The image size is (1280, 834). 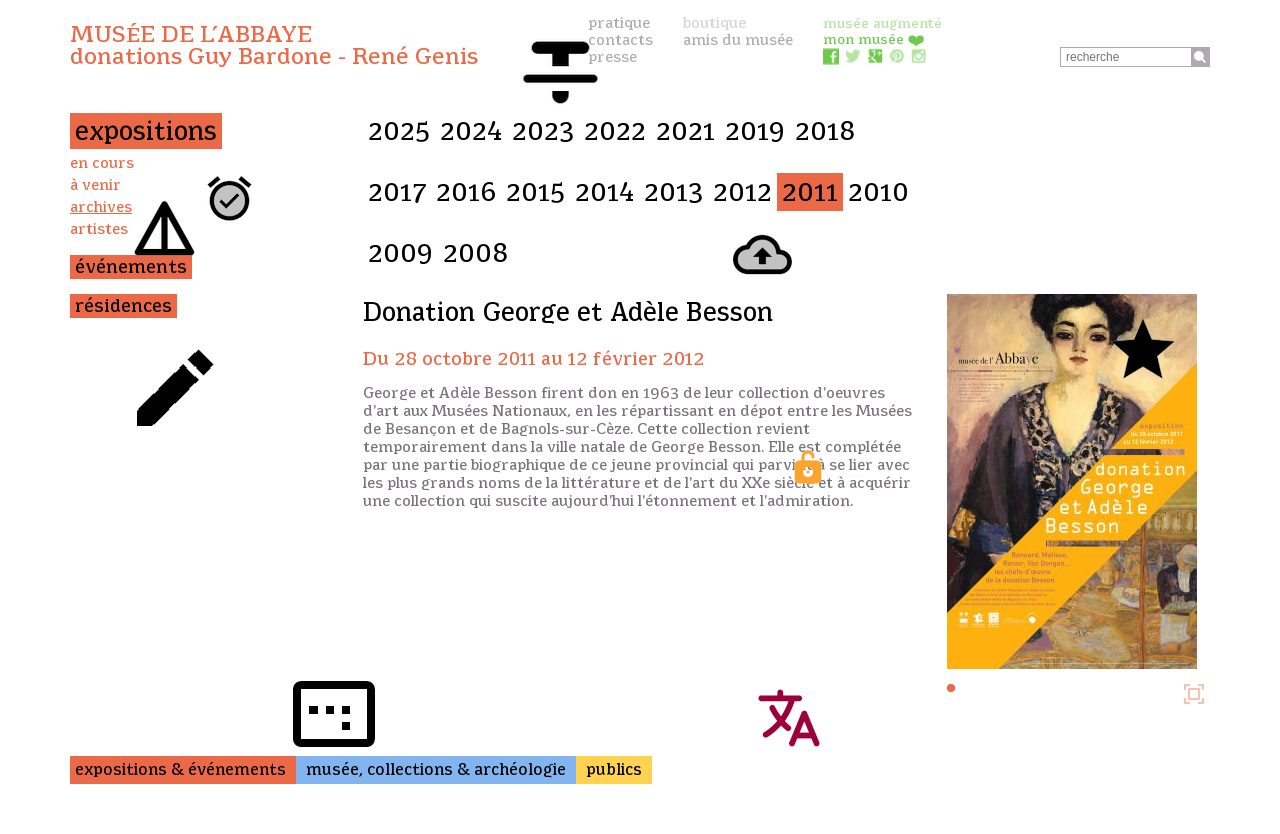 I want to click on edit this item, so click(x=174, y=388).